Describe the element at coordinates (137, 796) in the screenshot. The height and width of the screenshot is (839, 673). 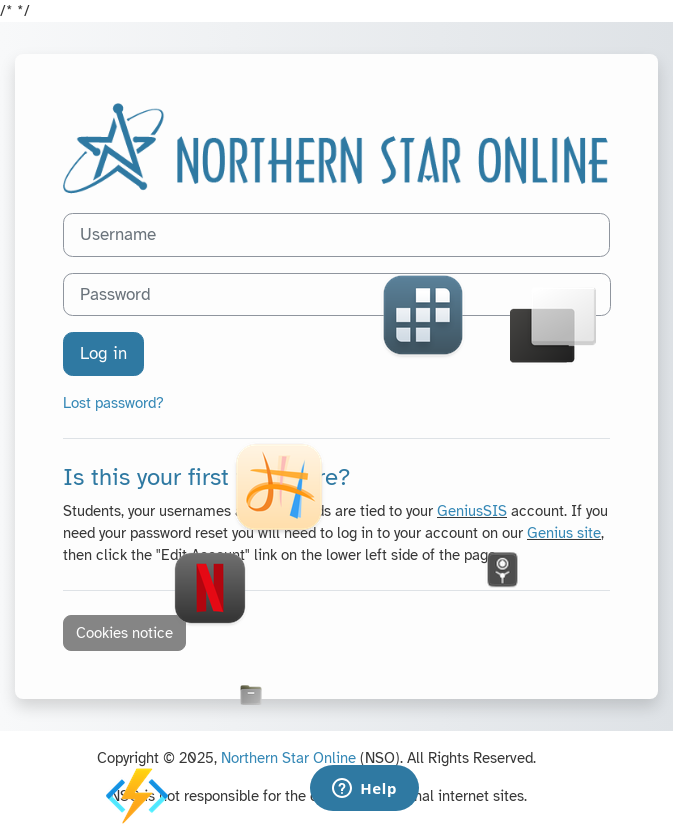
I see `open azure functions app` at that location.